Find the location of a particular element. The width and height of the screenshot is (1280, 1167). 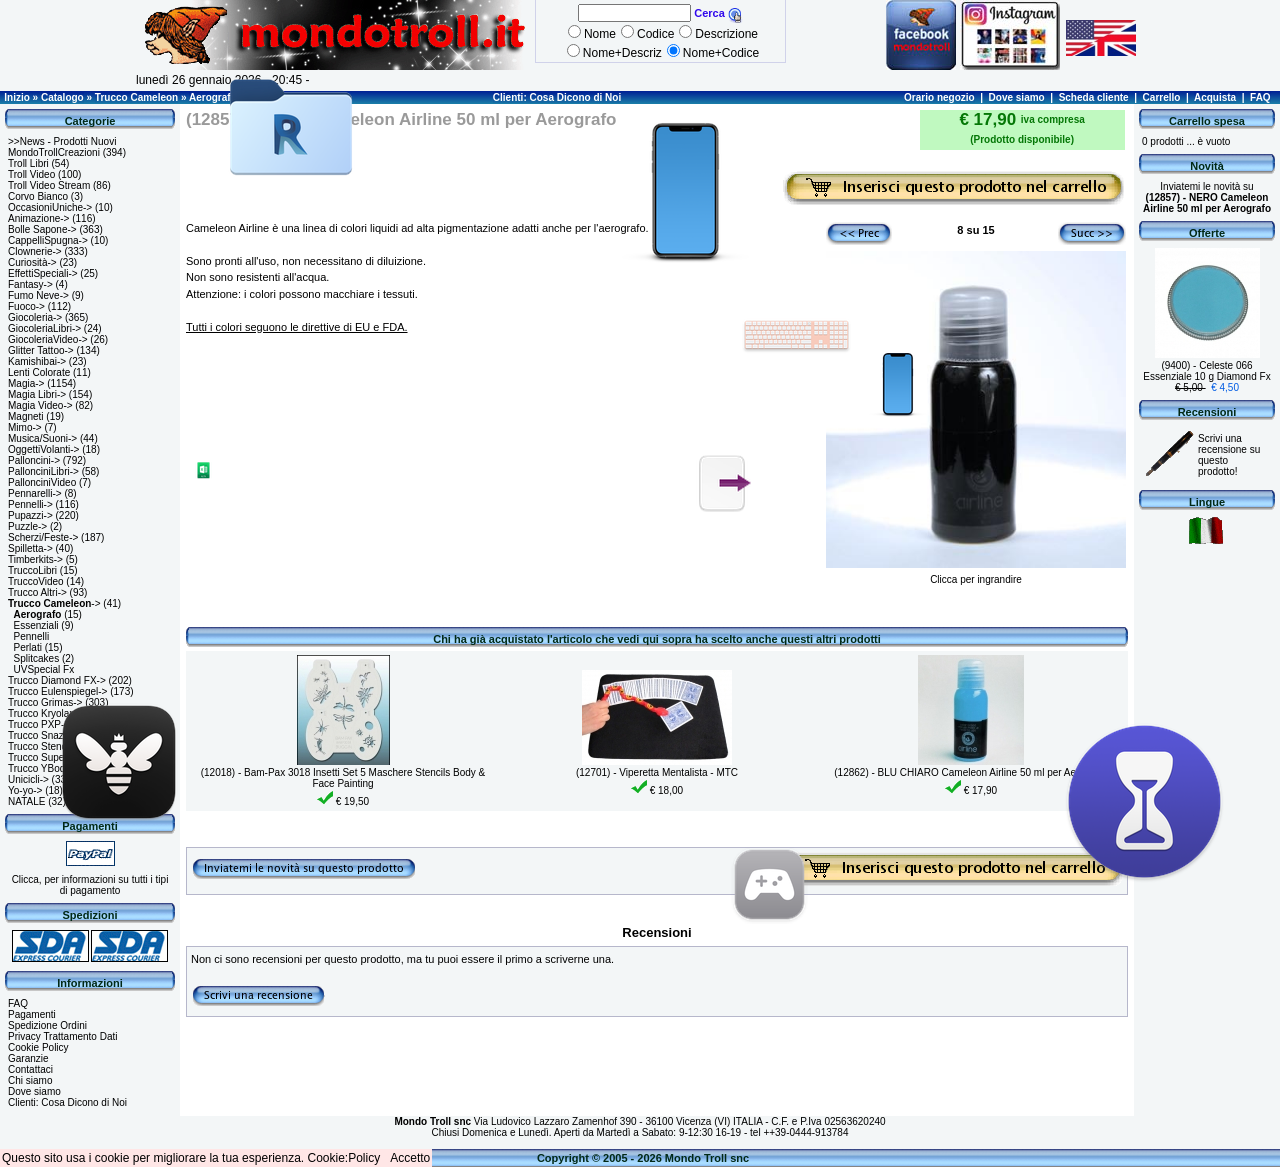

open games folder or category is located at coordinates (769, 884).